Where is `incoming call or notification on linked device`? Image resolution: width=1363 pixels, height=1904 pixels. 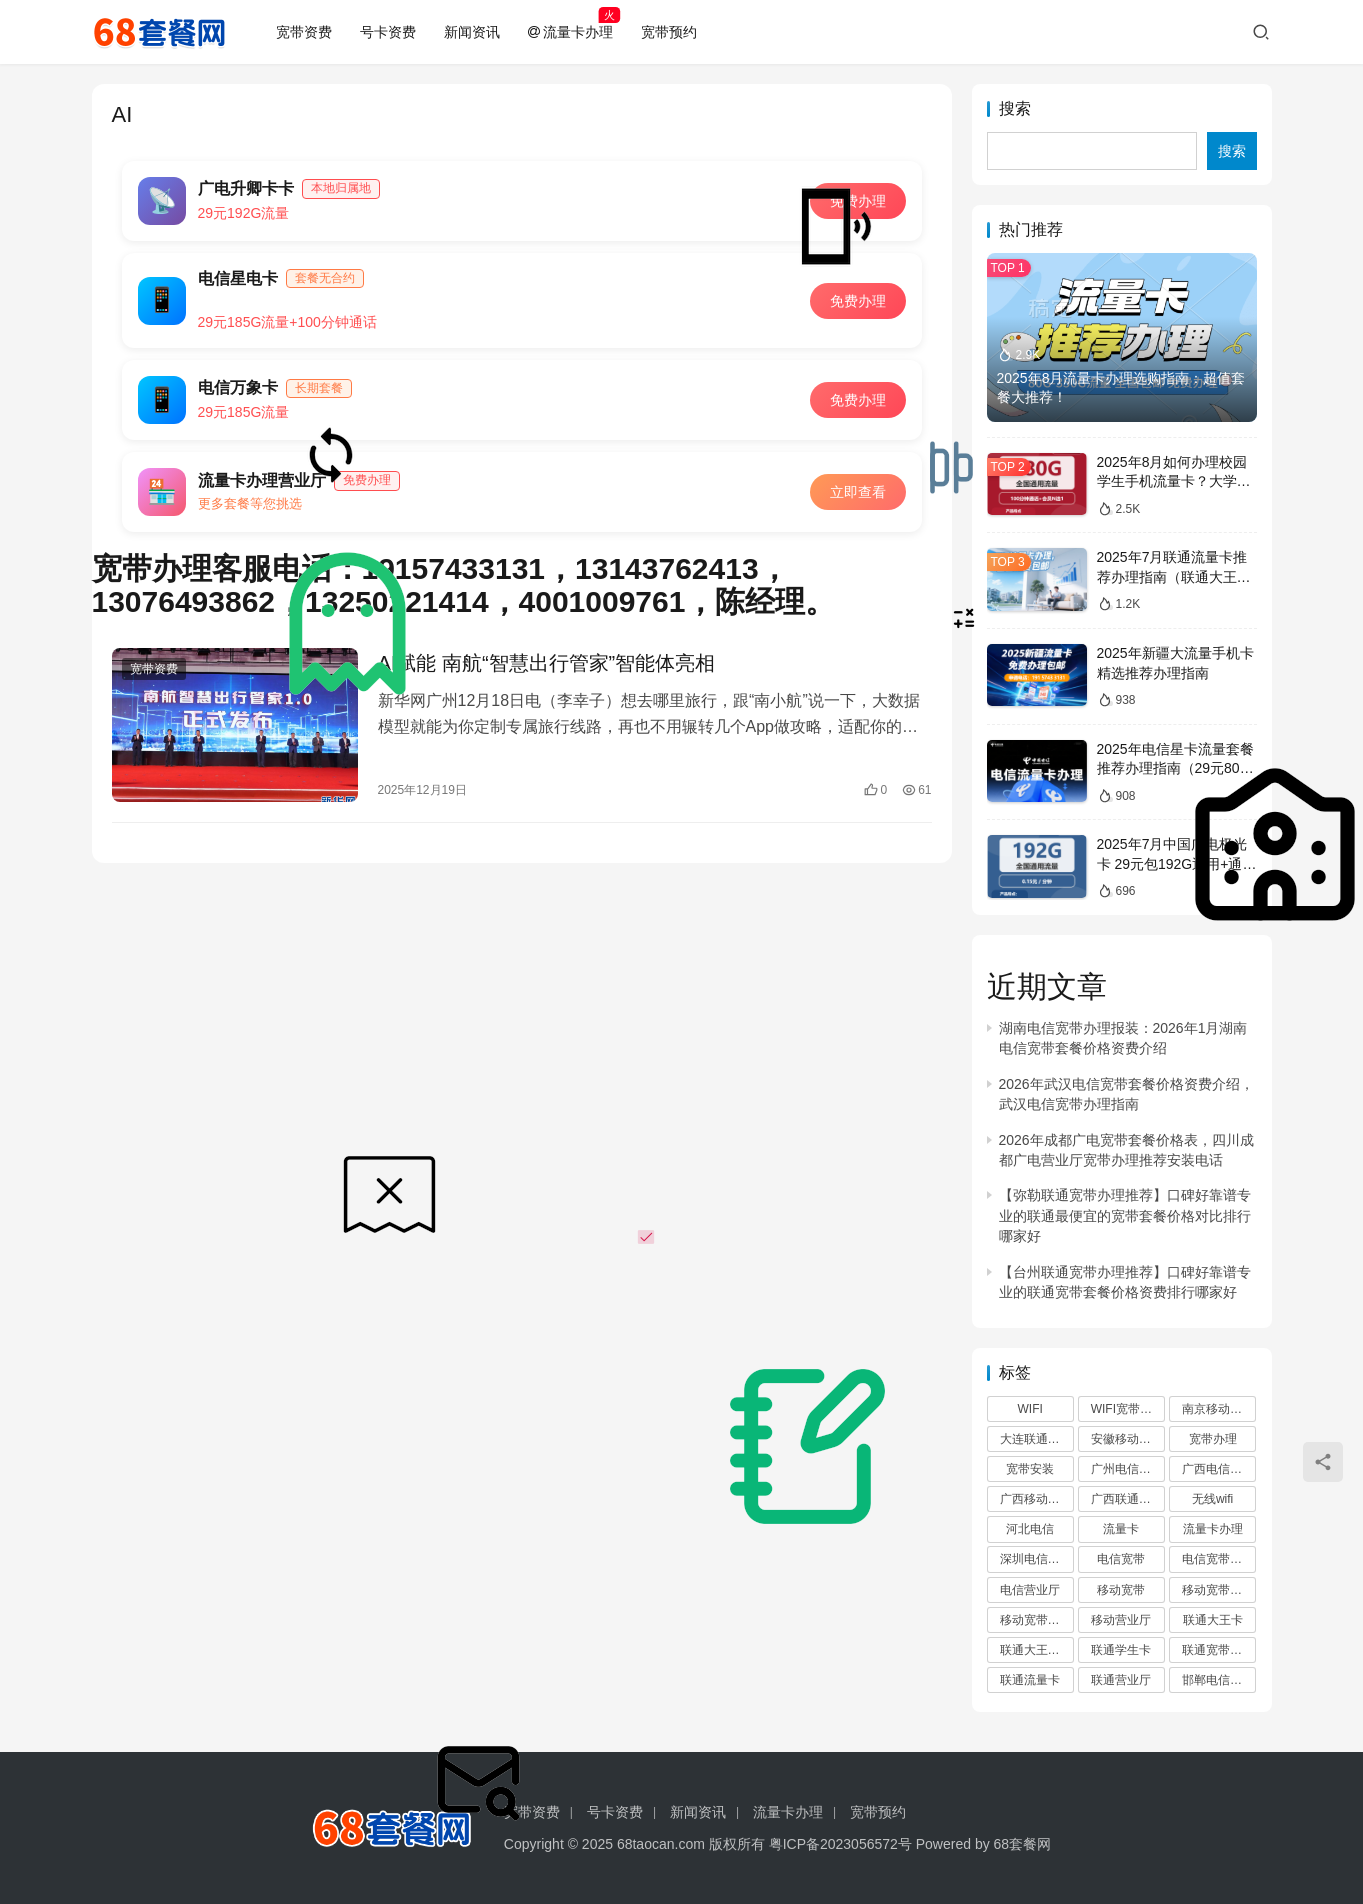 incoming call or notification on linked device is located at coordinates (836, 226).